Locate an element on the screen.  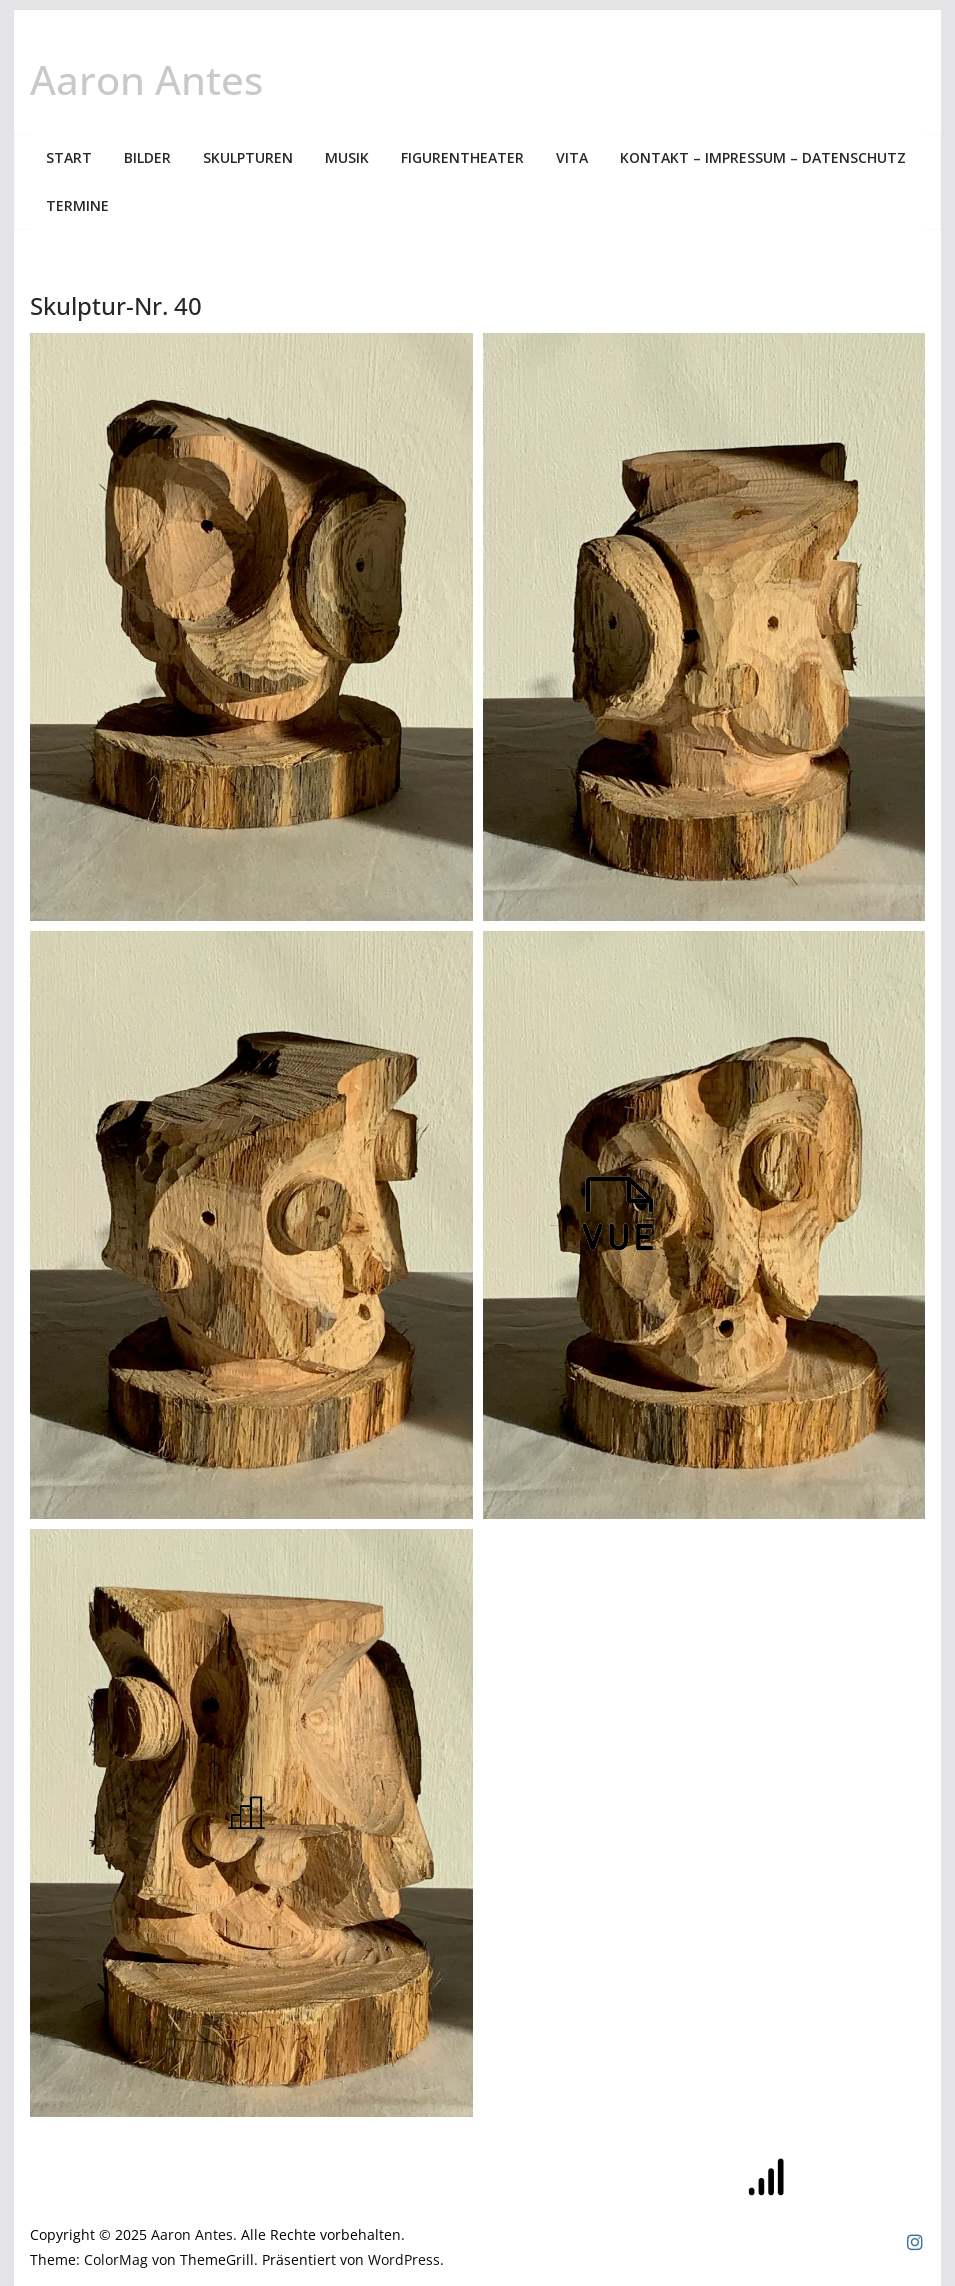
vue.js file type indicator is located at coordinates (619, 1216).